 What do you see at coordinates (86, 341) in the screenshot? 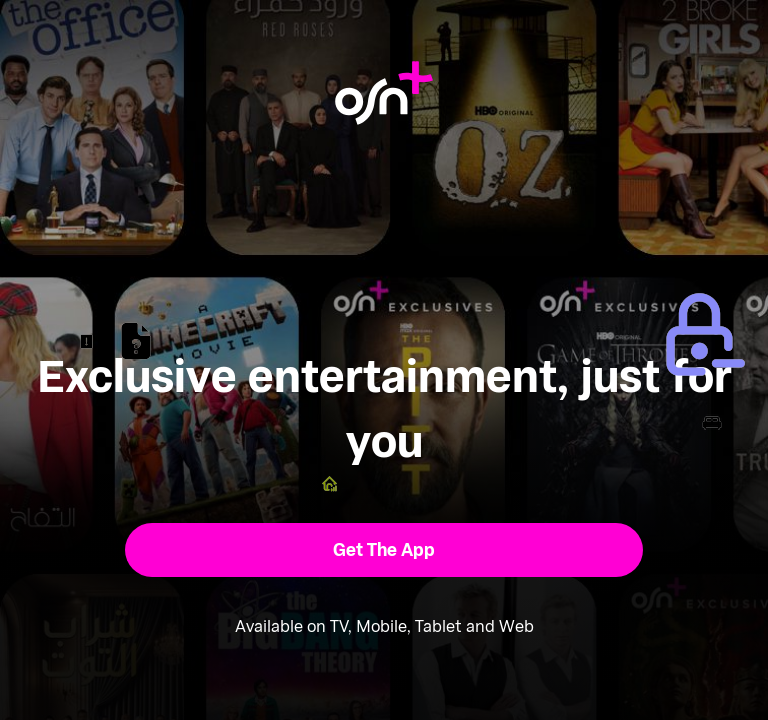
I see `indicates a warning or alert requiring attention` at bounding box center [86, 341].